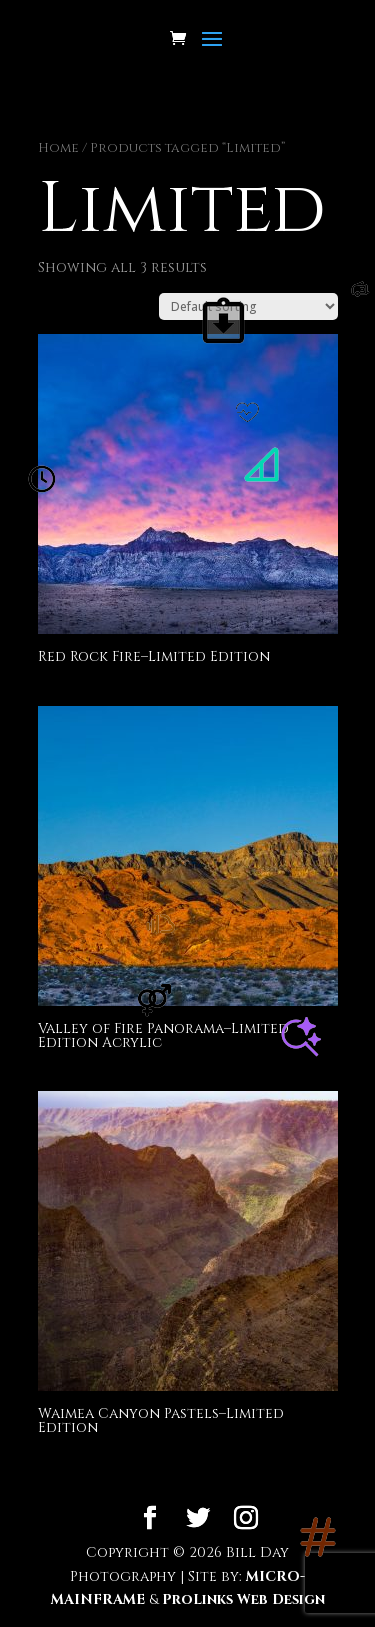  What do you see at coordinates (360, 289) in the screenshot?
I see `browse caravan or RV rentals` at bounding box center [360, 289].